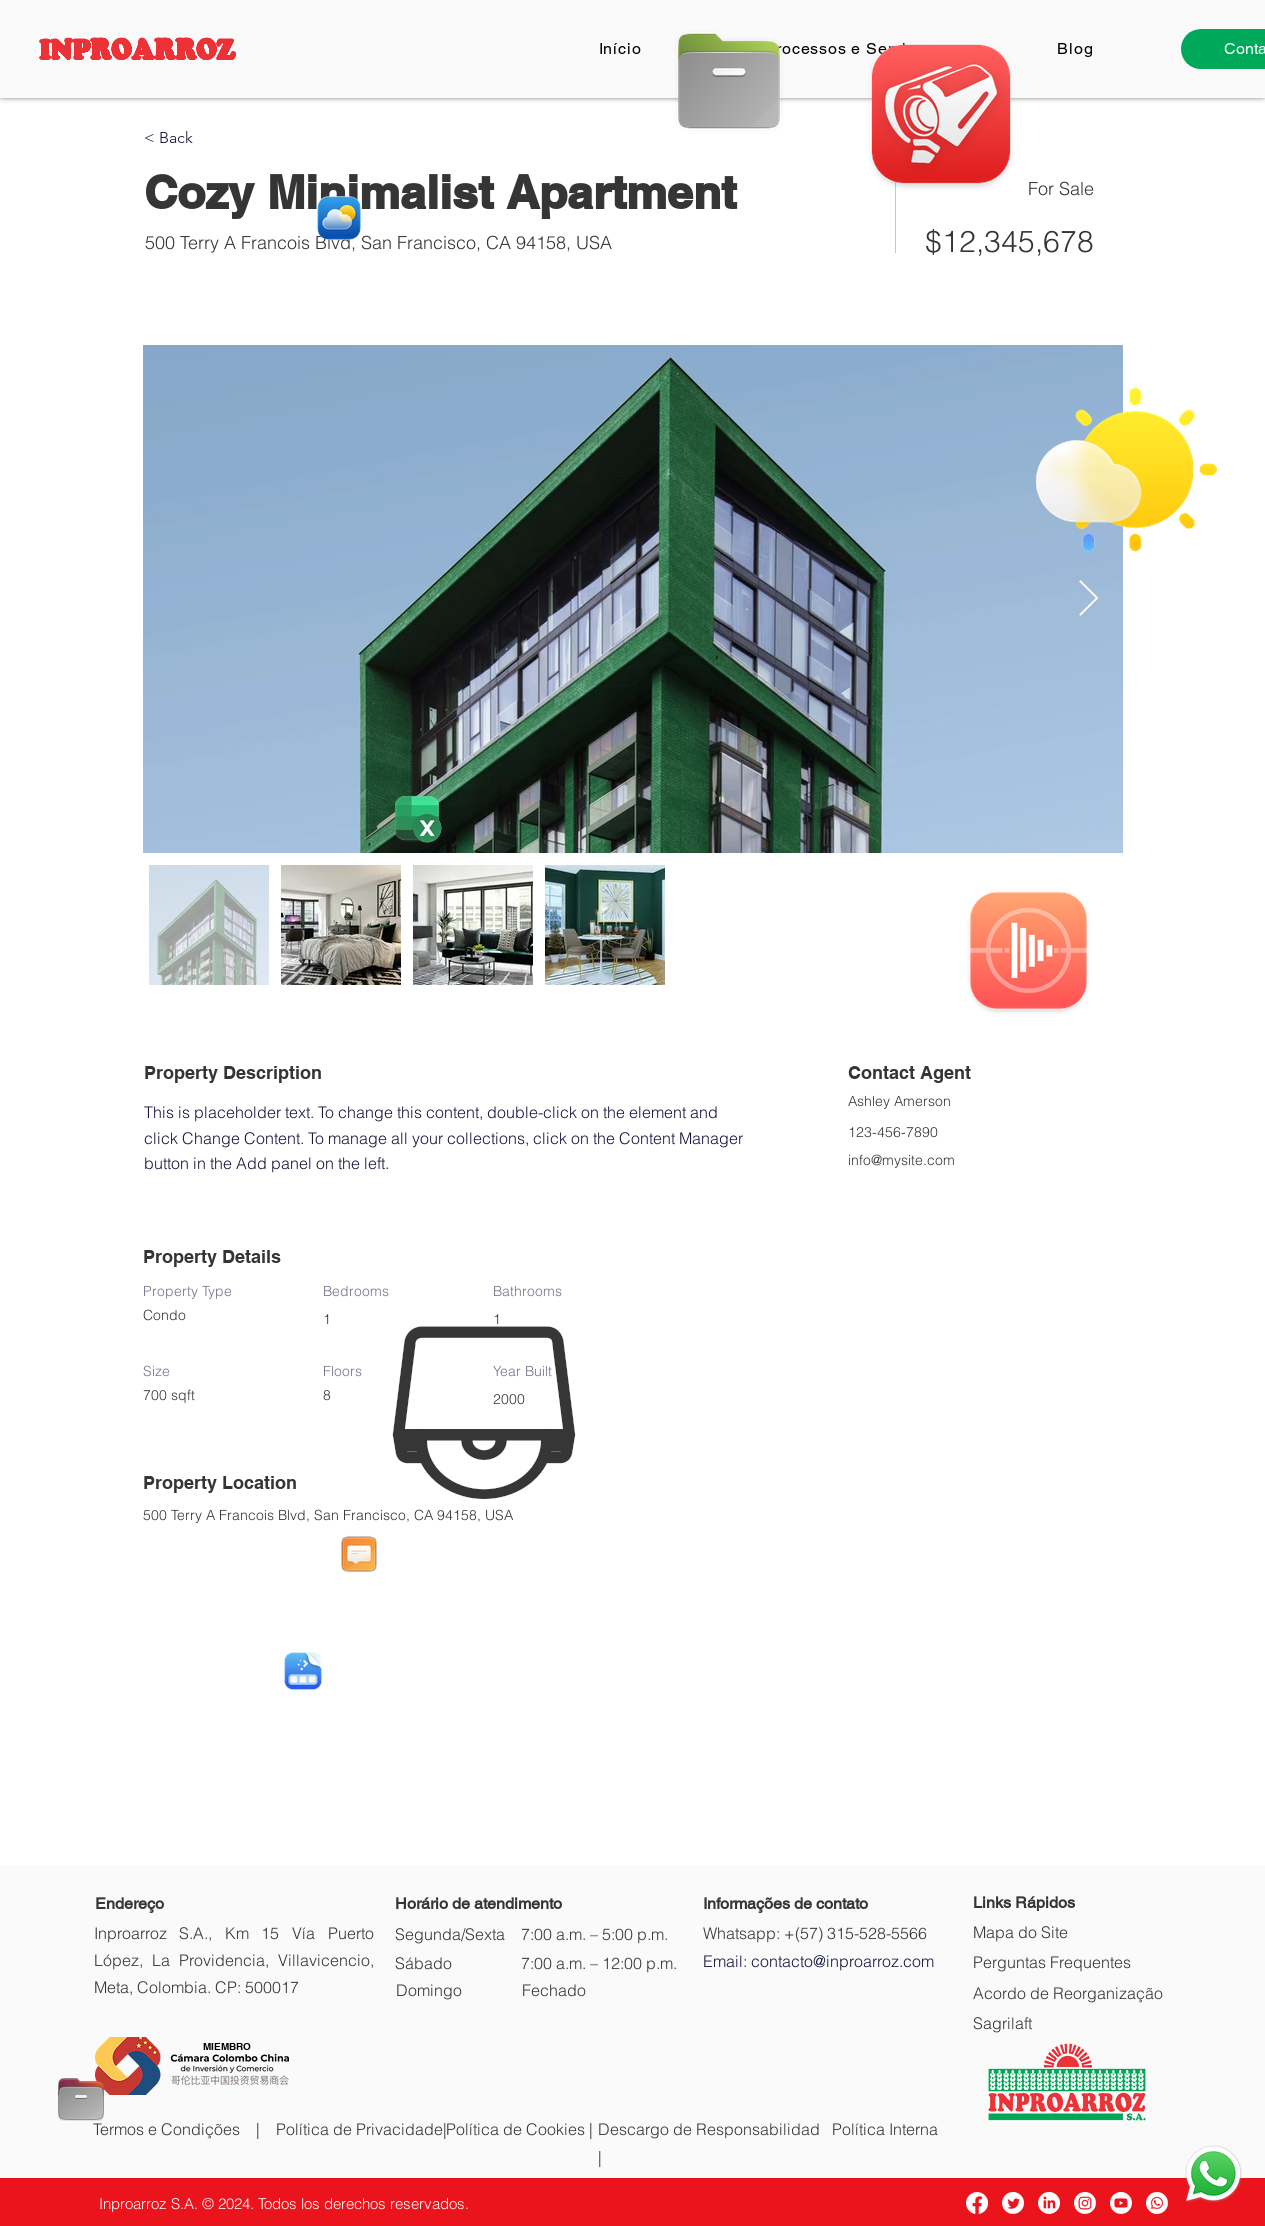  What do you see at coordinates (1126, 469) in the screenshot?
I see `indicates scattered showers with partial sun` at bounding box center [1126, 469].